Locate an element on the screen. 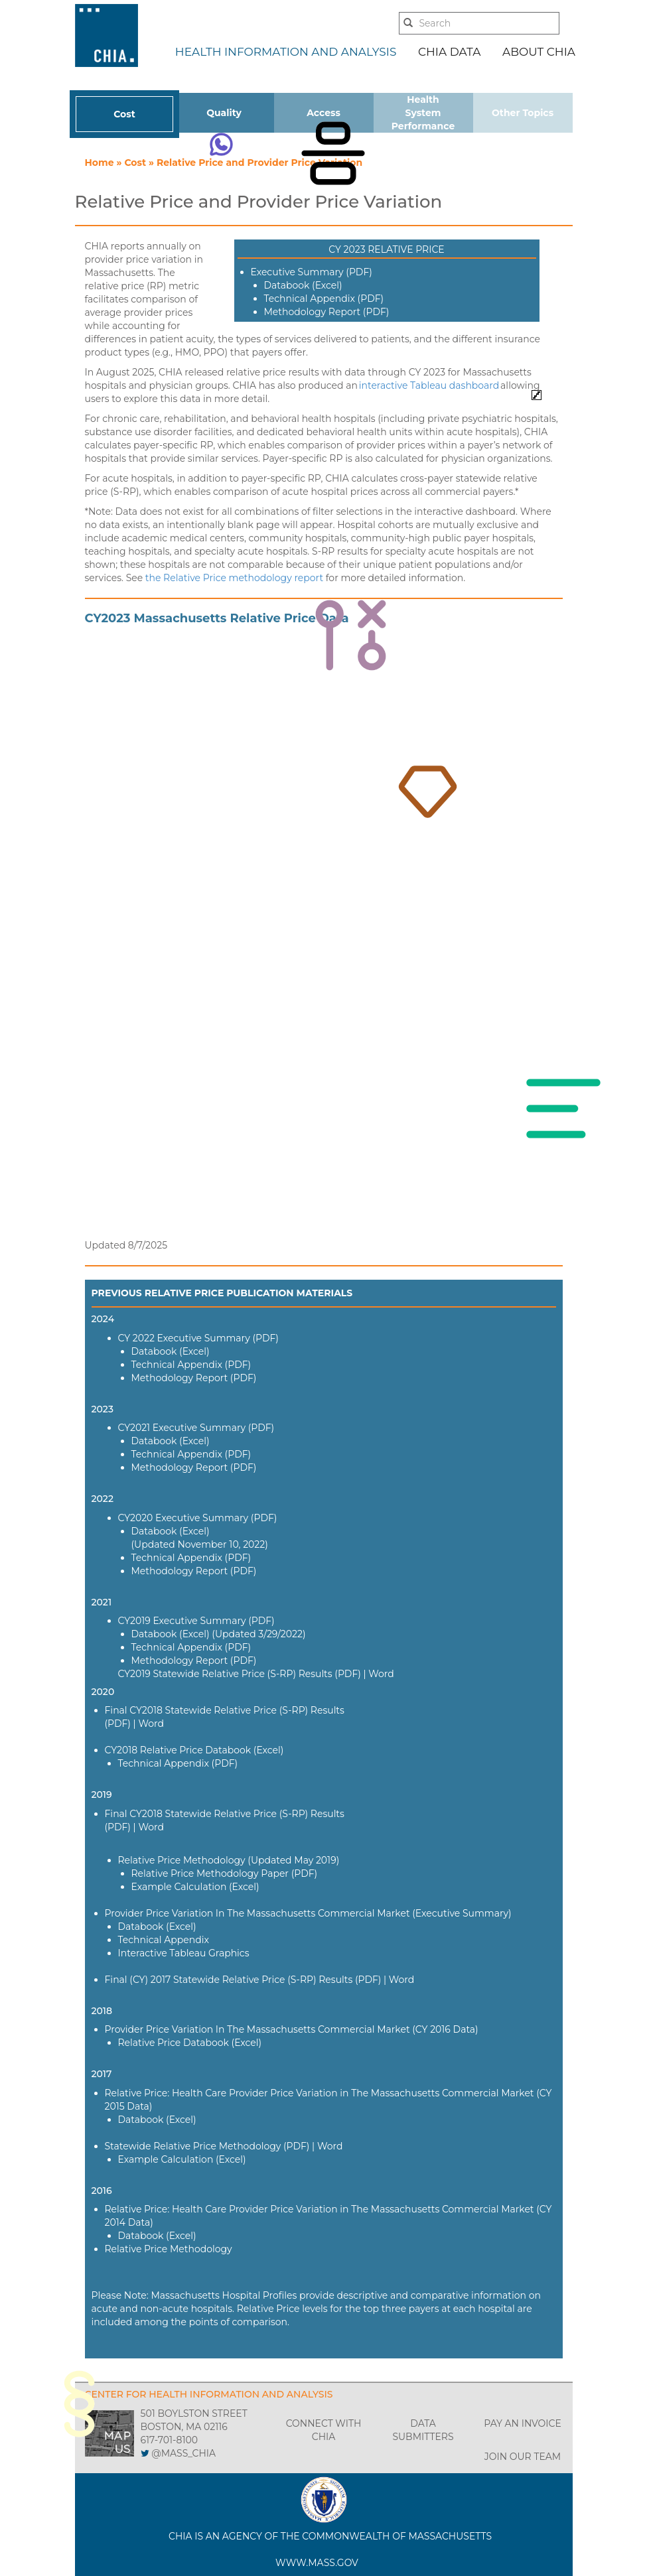 The height and width of the screenshot is (2576, 647). align text to the start of the line is located at coordinates (563, 1109).